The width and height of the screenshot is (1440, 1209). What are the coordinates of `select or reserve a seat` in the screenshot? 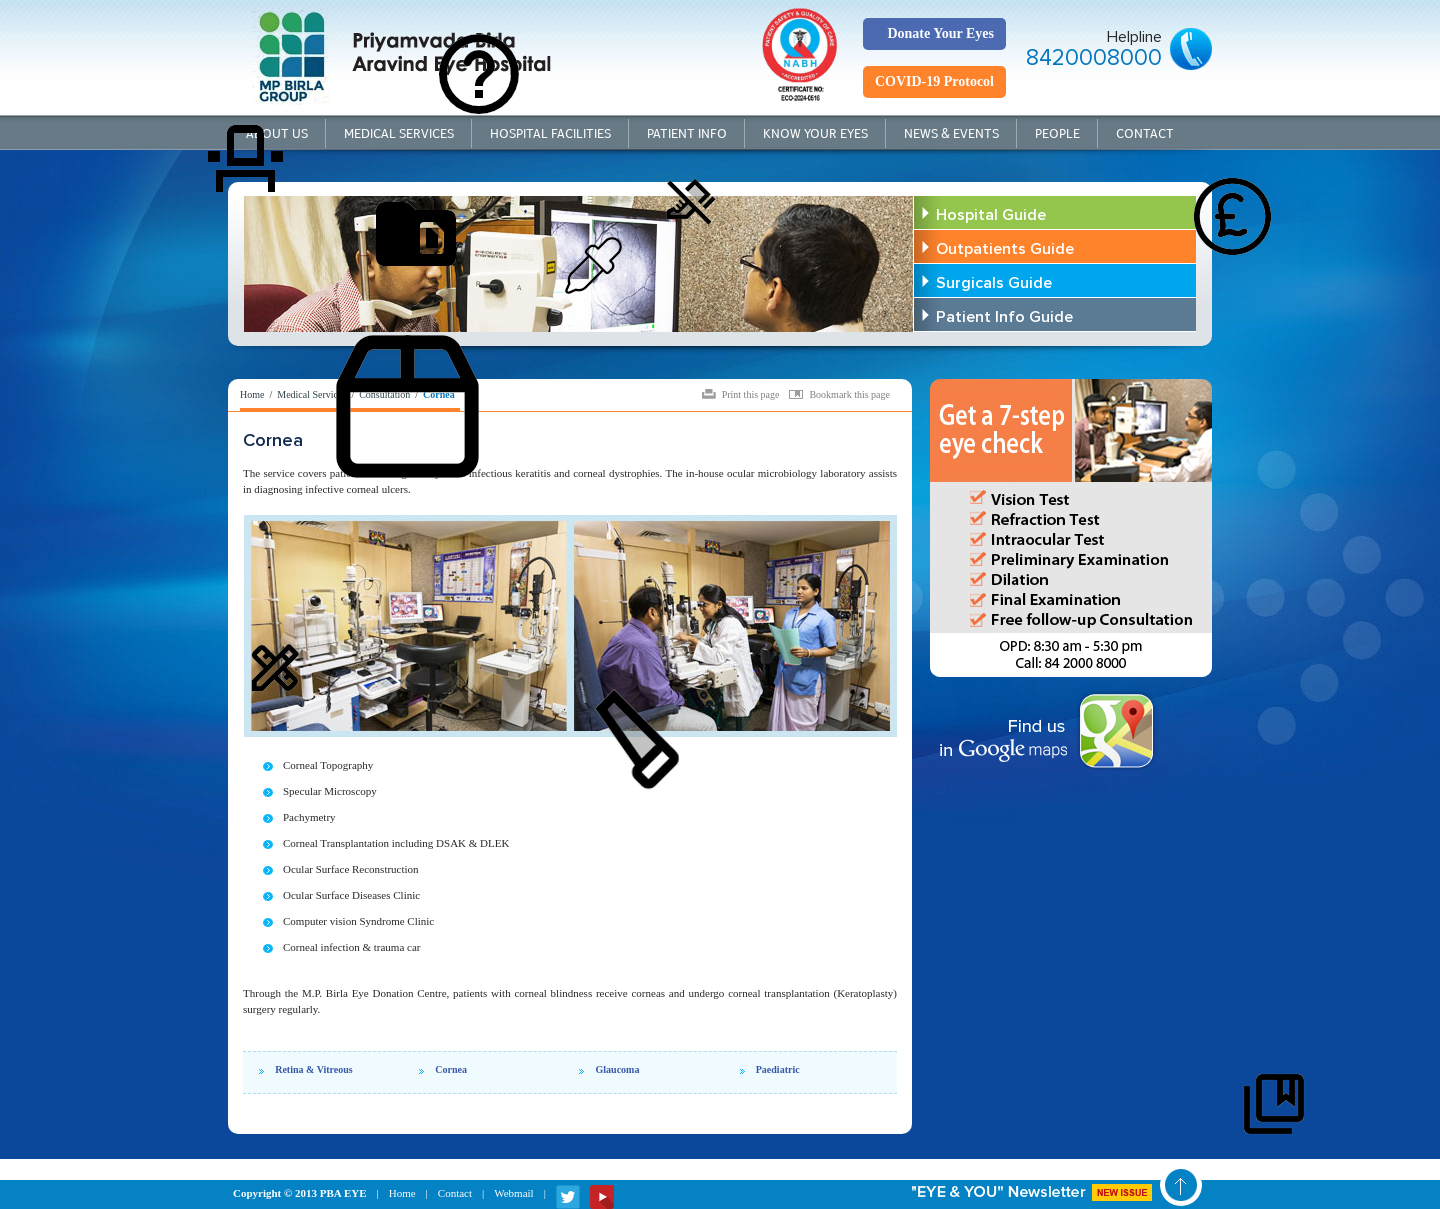 It's located at (245, 158).